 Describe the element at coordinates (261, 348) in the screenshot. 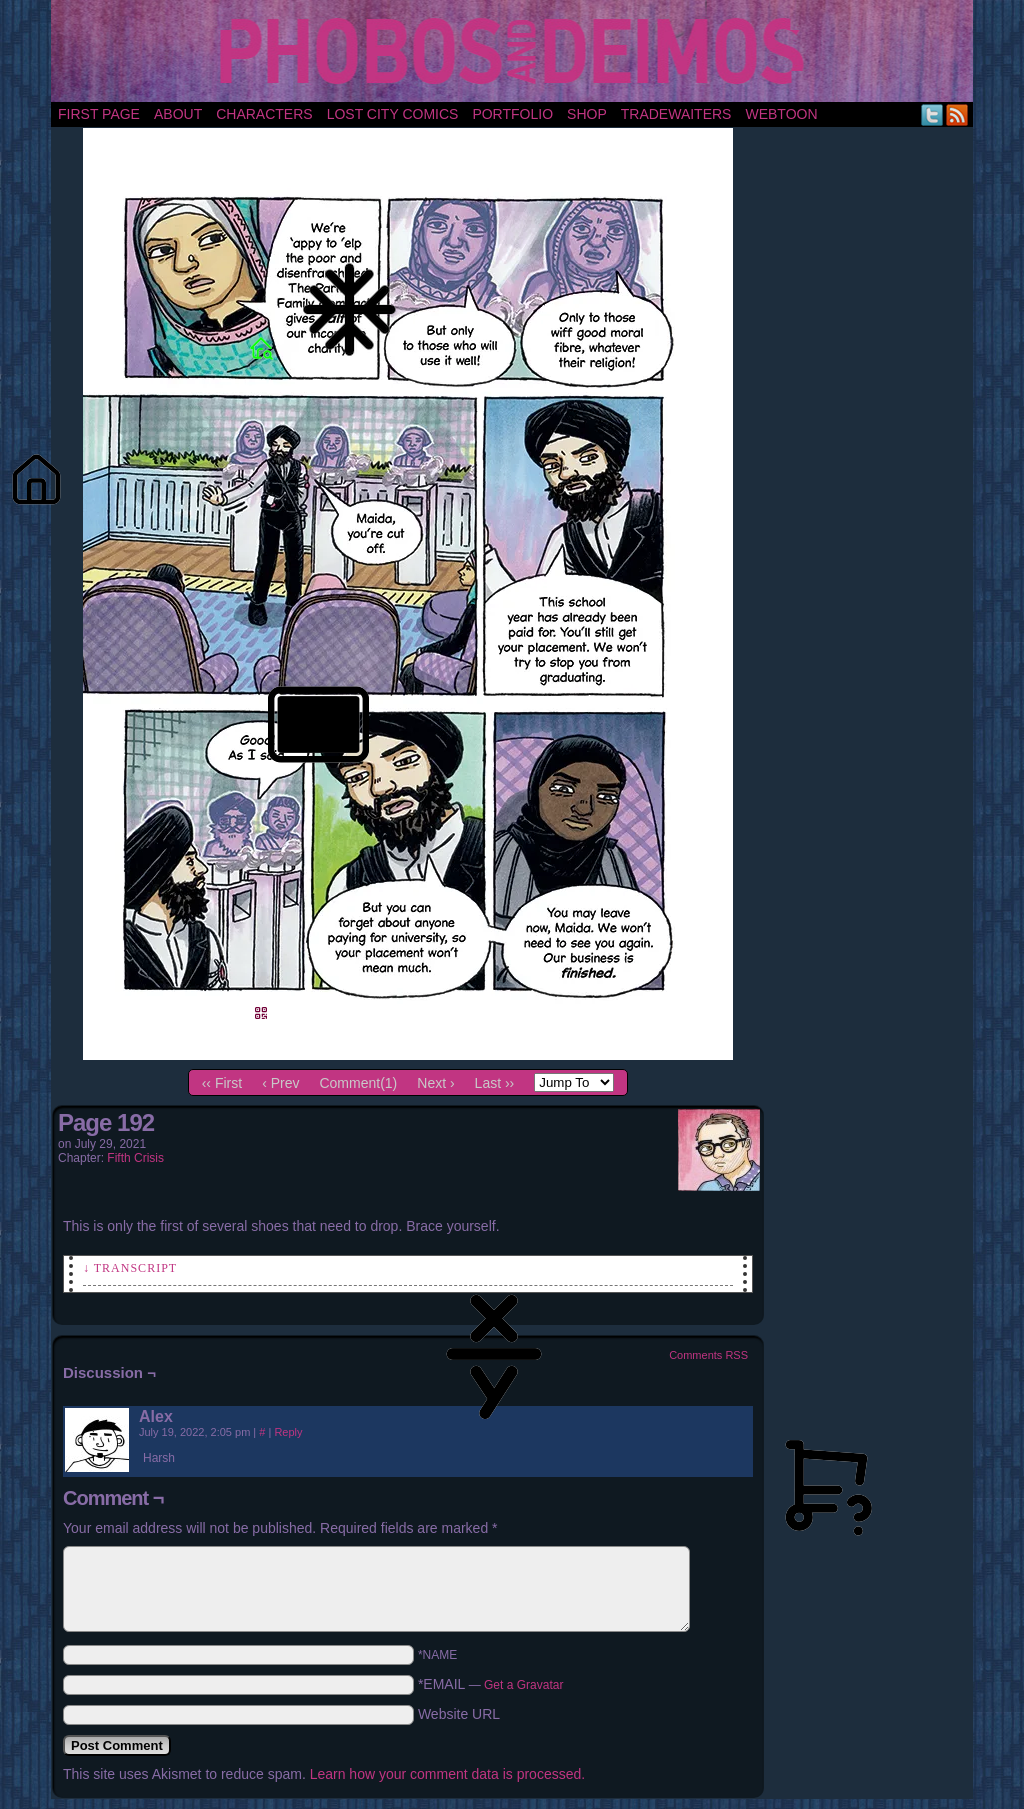

I see `search for homes or properties` at that location.